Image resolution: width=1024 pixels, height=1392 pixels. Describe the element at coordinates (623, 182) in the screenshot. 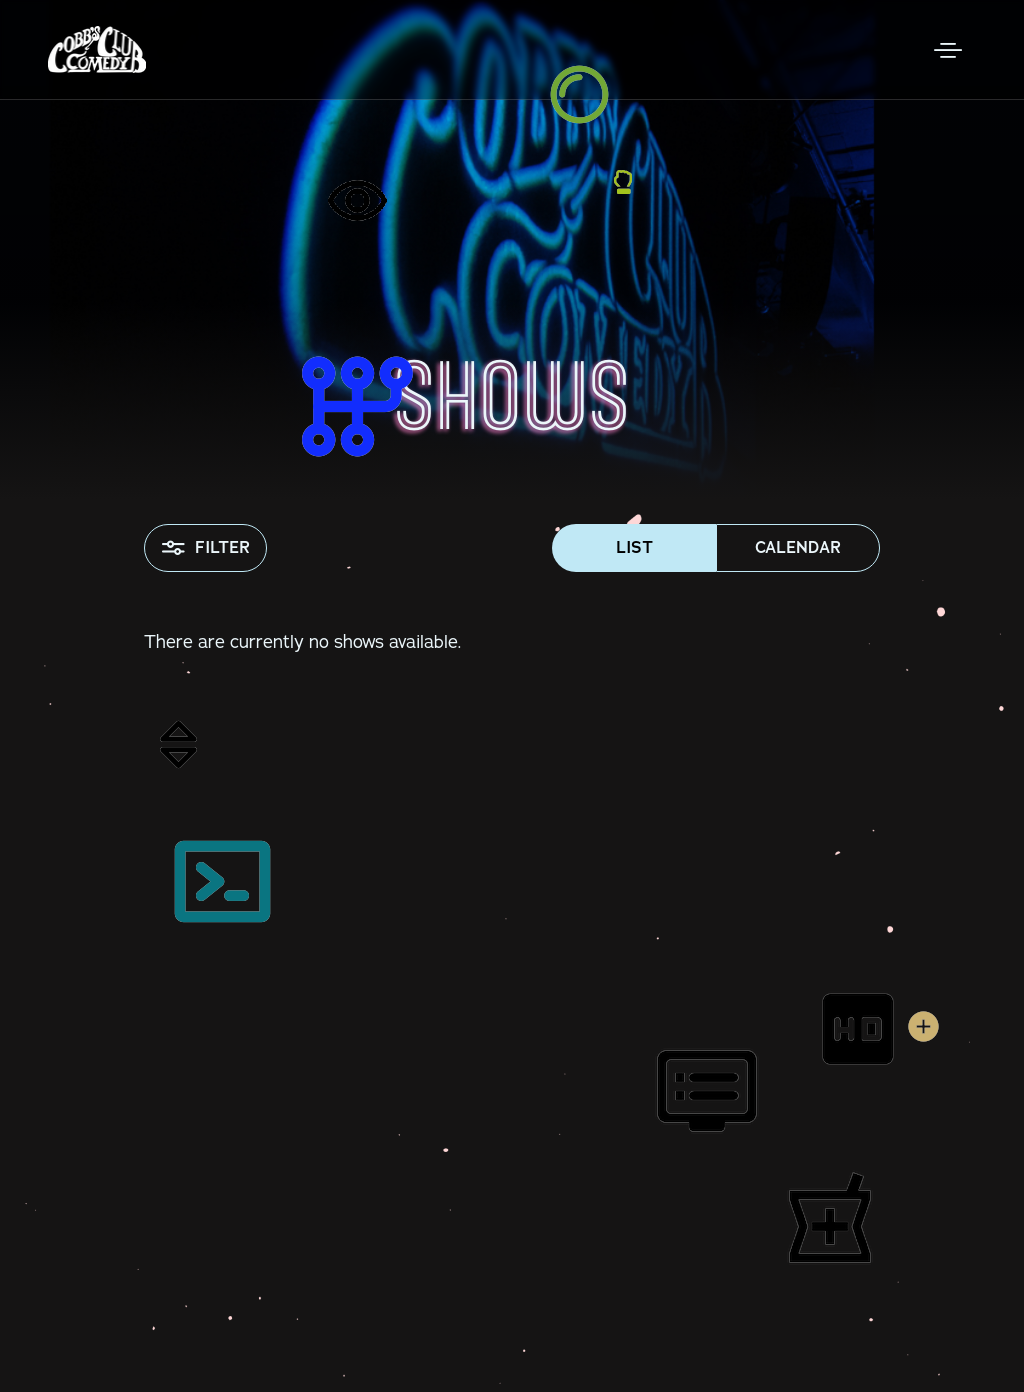

I see `rock gesture for rock-paper-scissors game` at that location.